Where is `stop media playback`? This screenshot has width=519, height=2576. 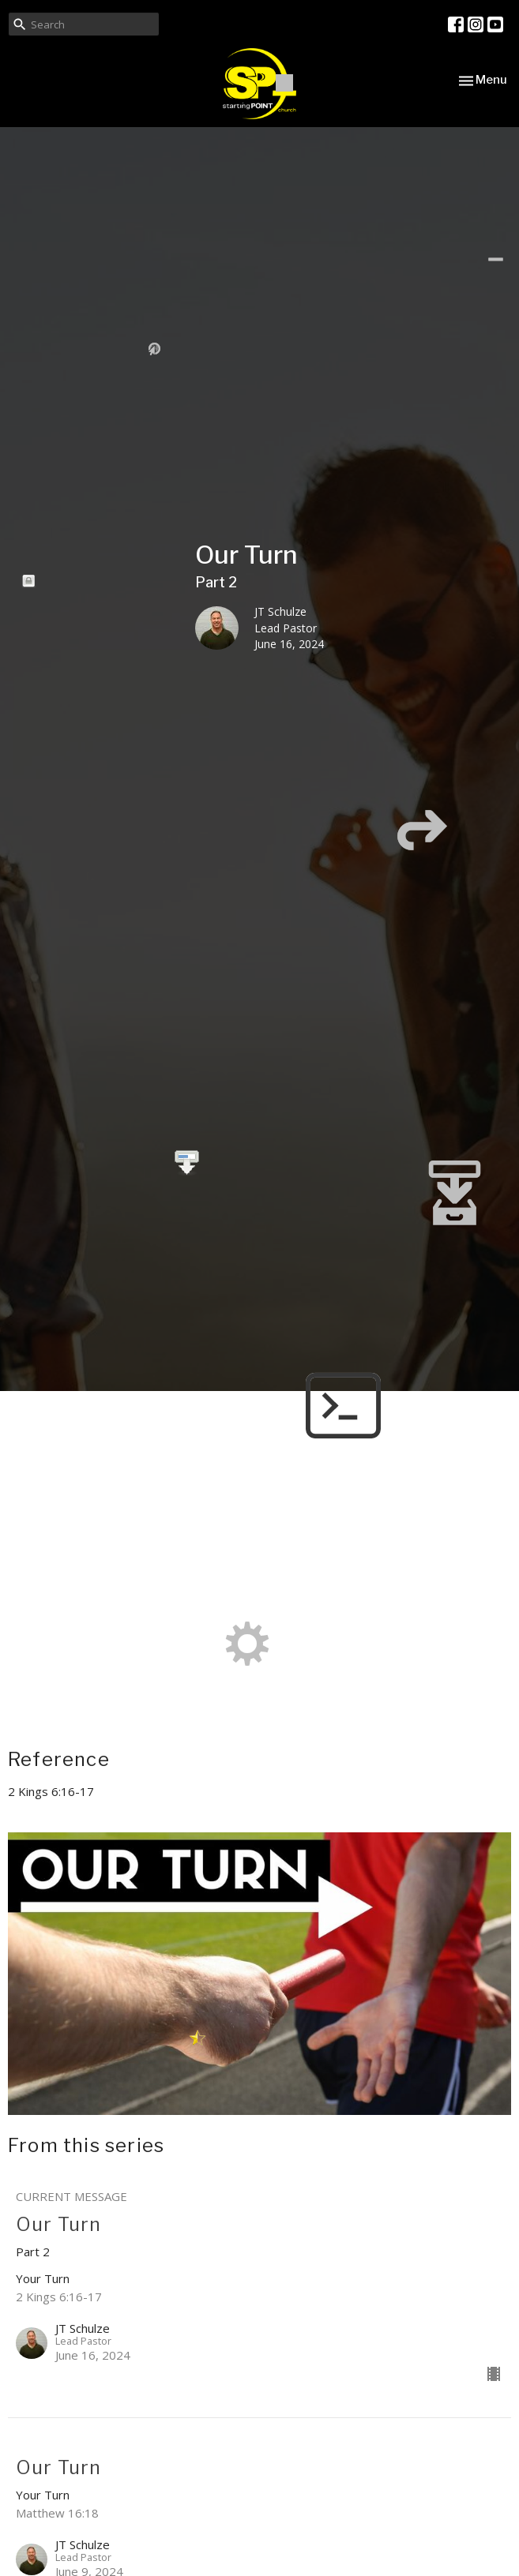
stop media playback is located at coordinates (284, 83).